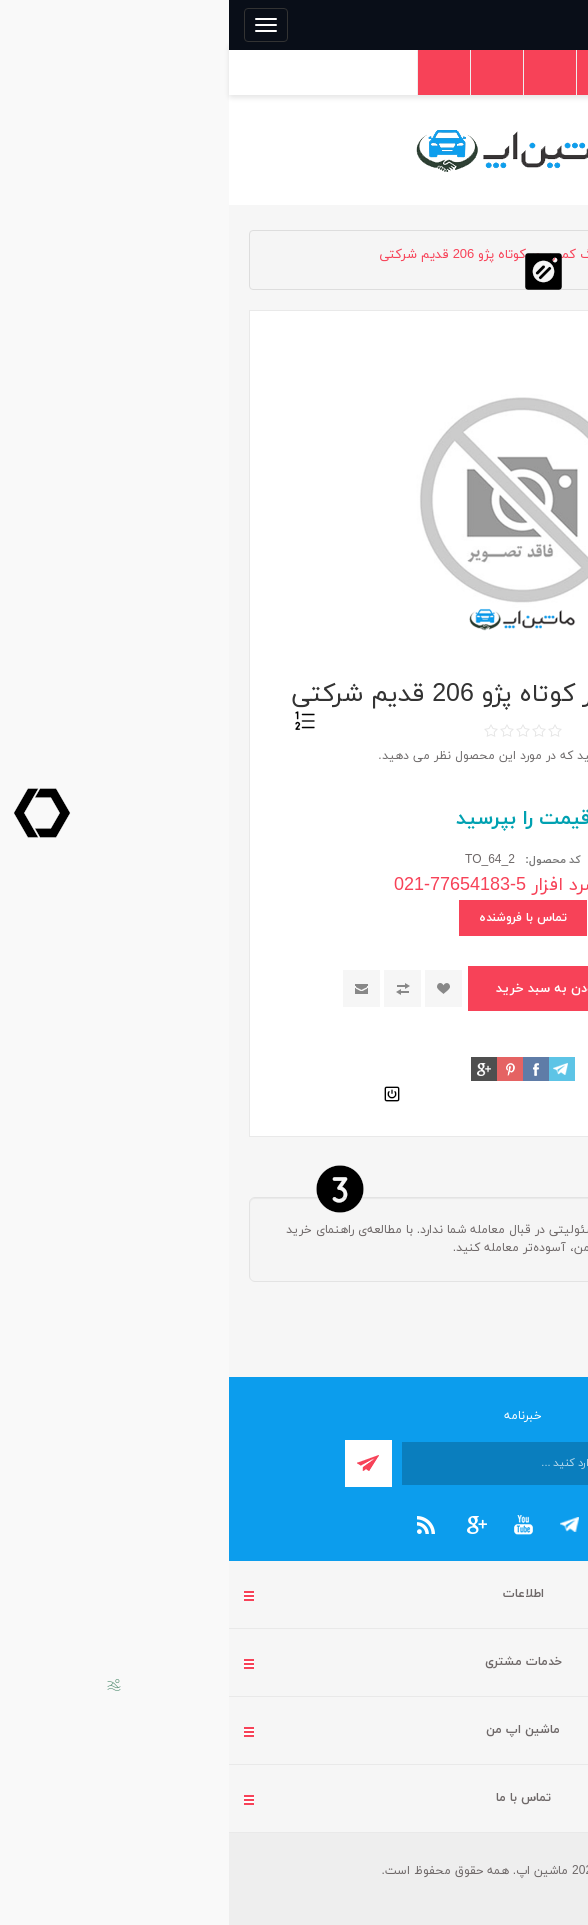 Image resolution: width=588 pixels, height=1925 pixels. I want to click on toggle power on or off, so click(392, 1094).